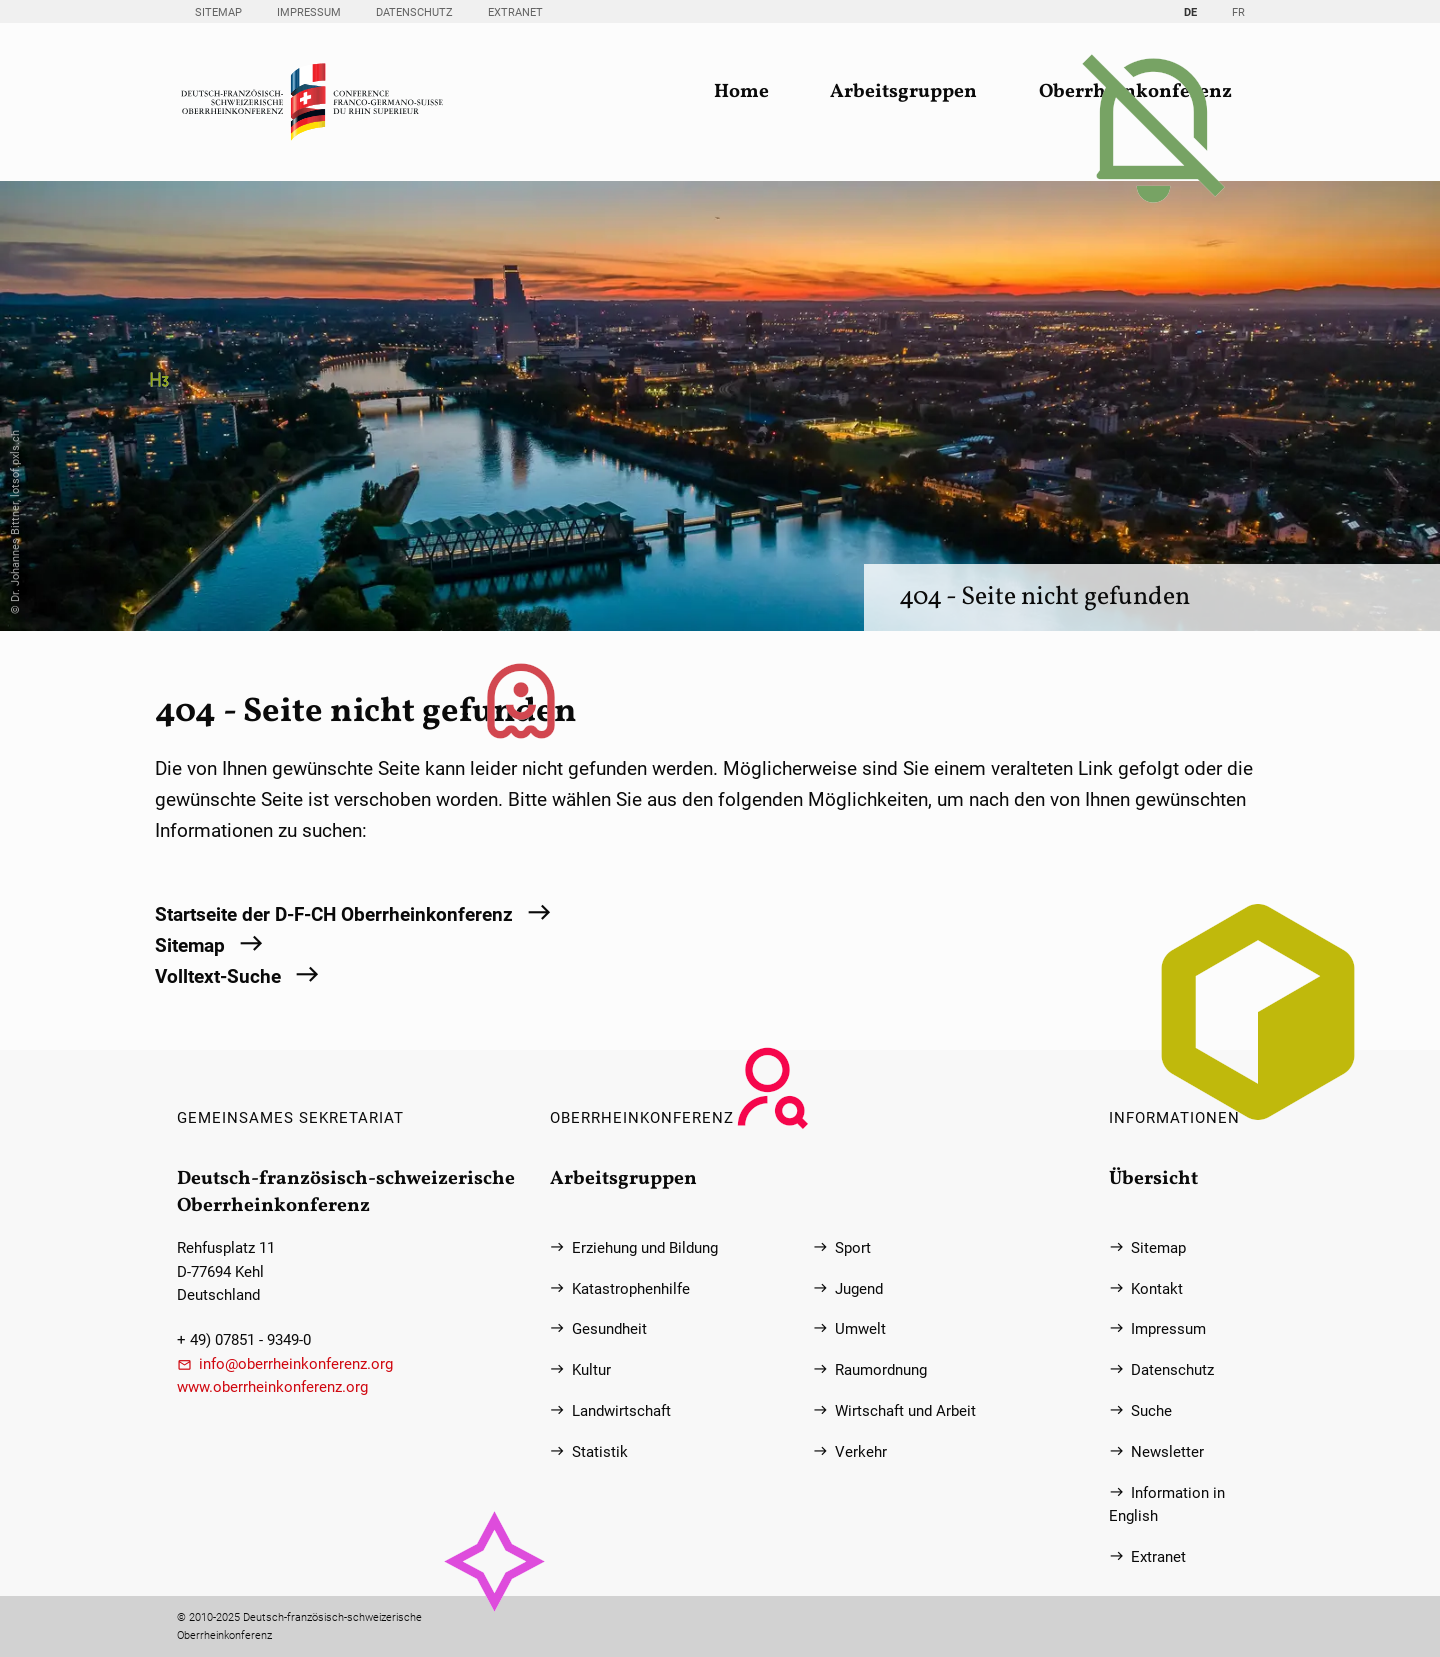 The image size is (1440, 1657). I want to click on mute notifications, so click(1153, 125).